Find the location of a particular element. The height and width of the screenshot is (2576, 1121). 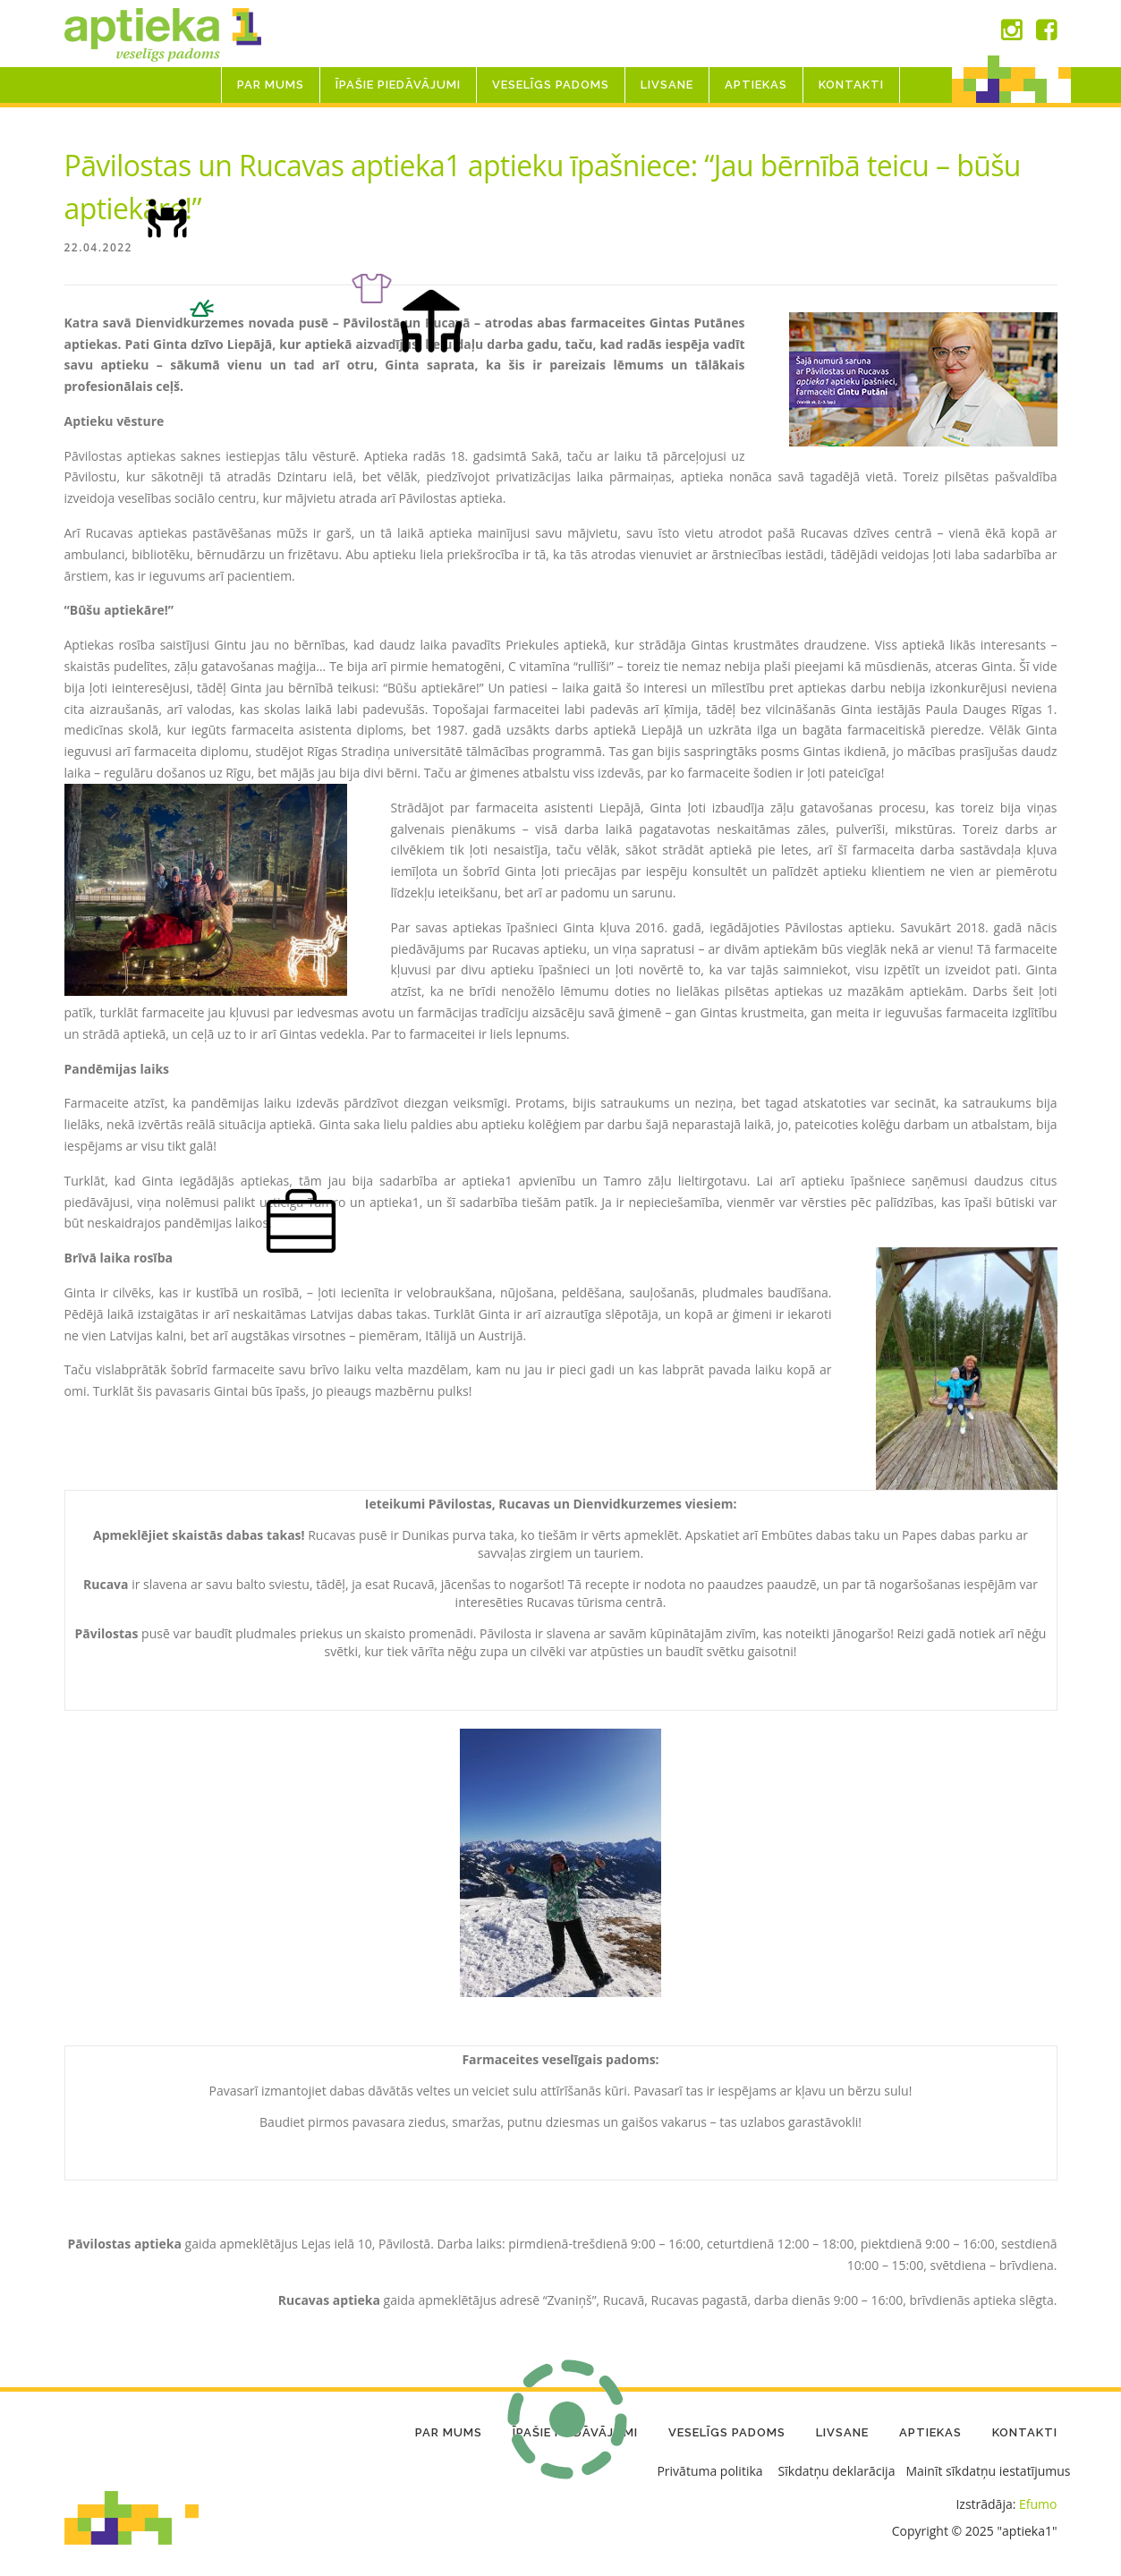

apply tilt-shift blur effect to photo is located at coordinates (567, 2419).